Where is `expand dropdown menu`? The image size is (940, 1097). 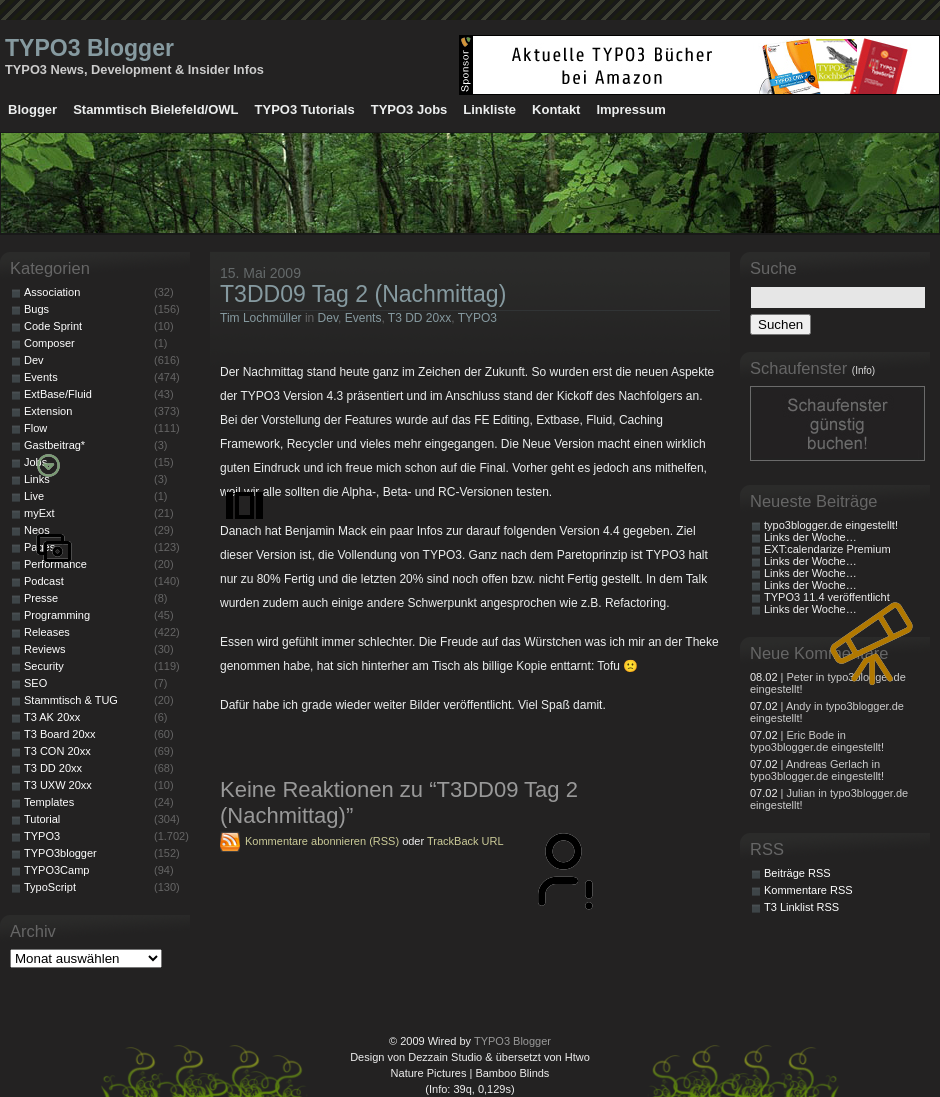
expand dropdown menu is located at coordinates (48, 465).